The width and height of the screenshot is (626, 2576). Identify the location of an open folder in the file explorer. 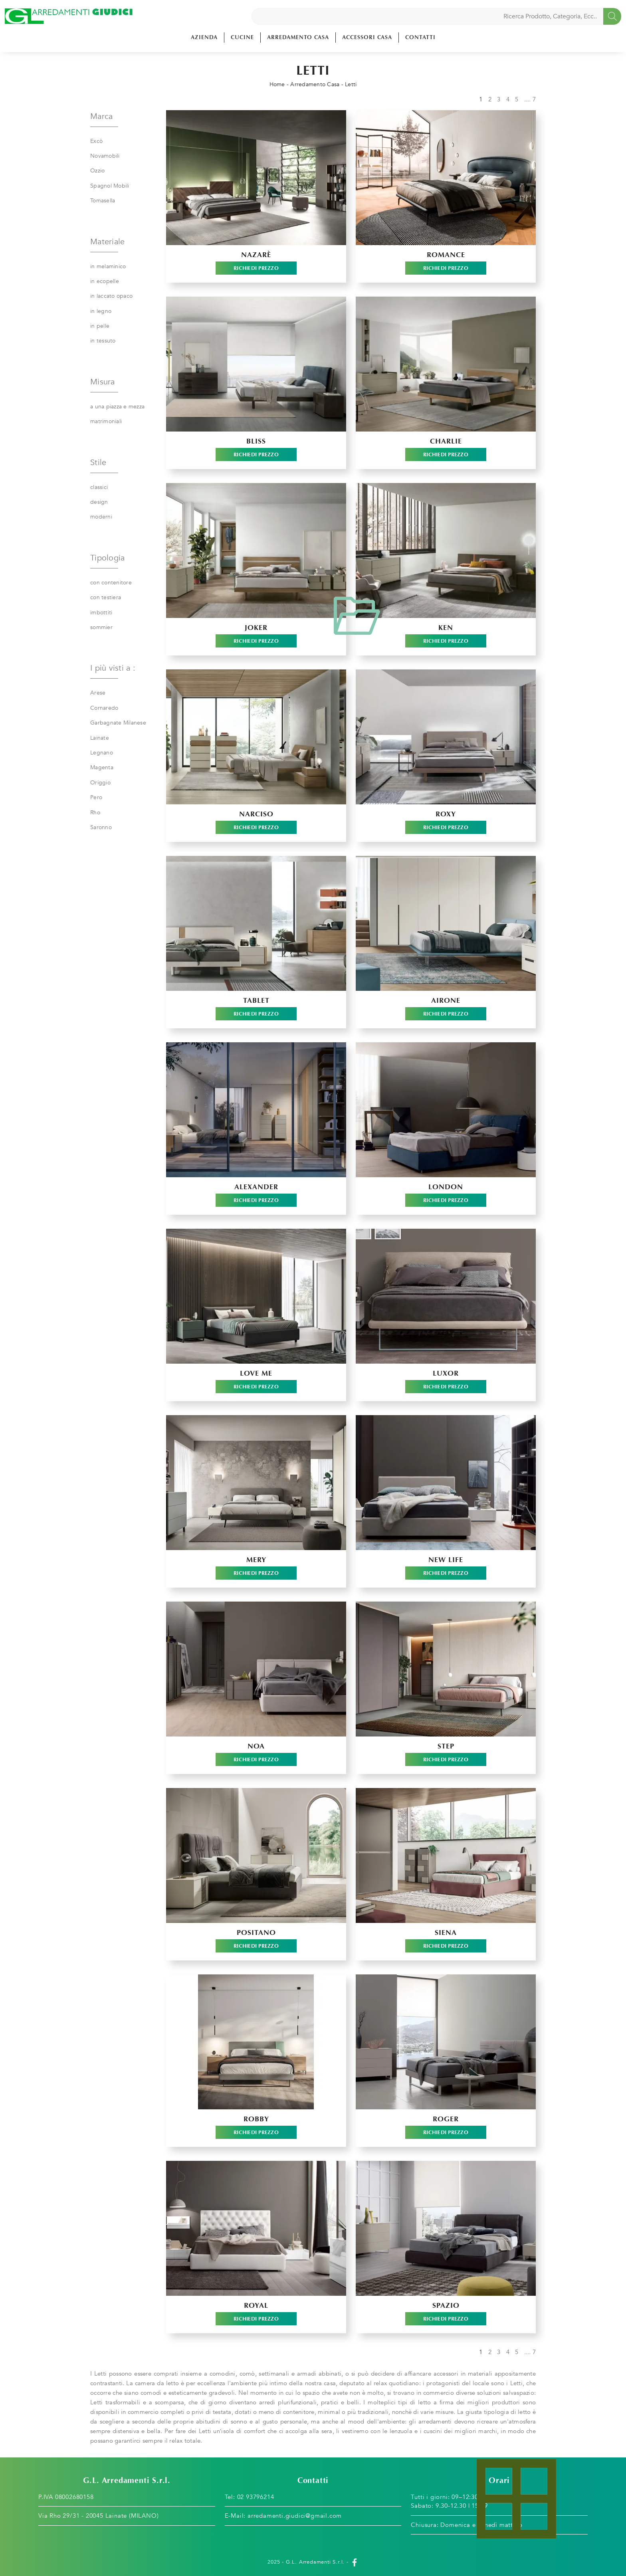
(356, 616).